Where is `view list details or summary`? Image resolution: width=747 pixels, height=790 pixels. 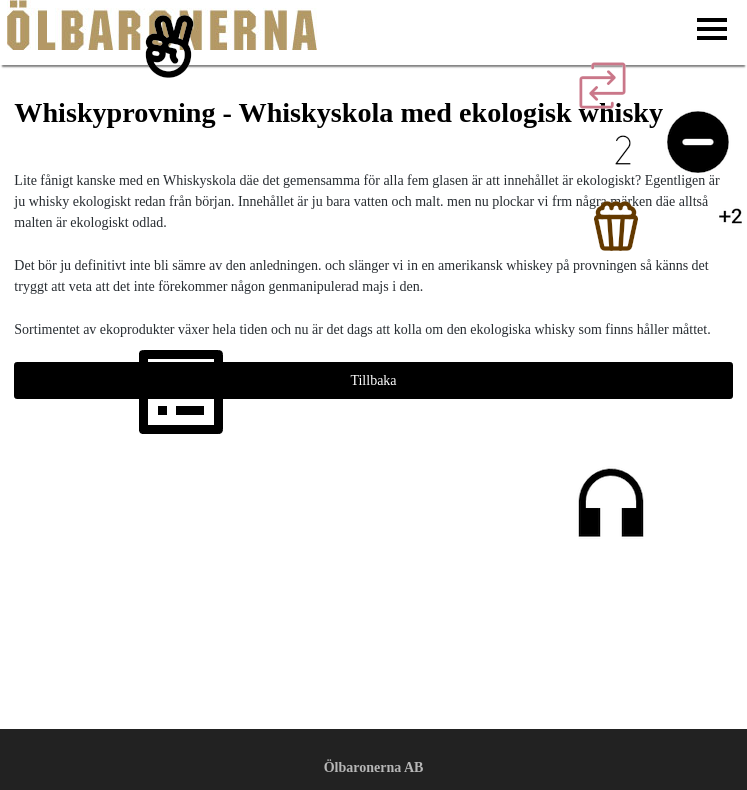
view list details or summary is located at coordinates (181, 392).